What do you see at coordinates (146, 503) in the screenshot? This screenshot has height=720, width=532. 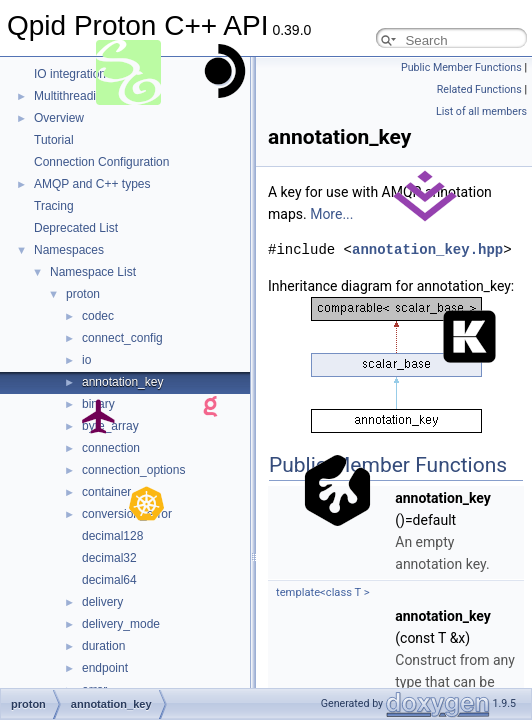 I see `kubernetes container orchestration platform logo` at bounding box center [146, 503].